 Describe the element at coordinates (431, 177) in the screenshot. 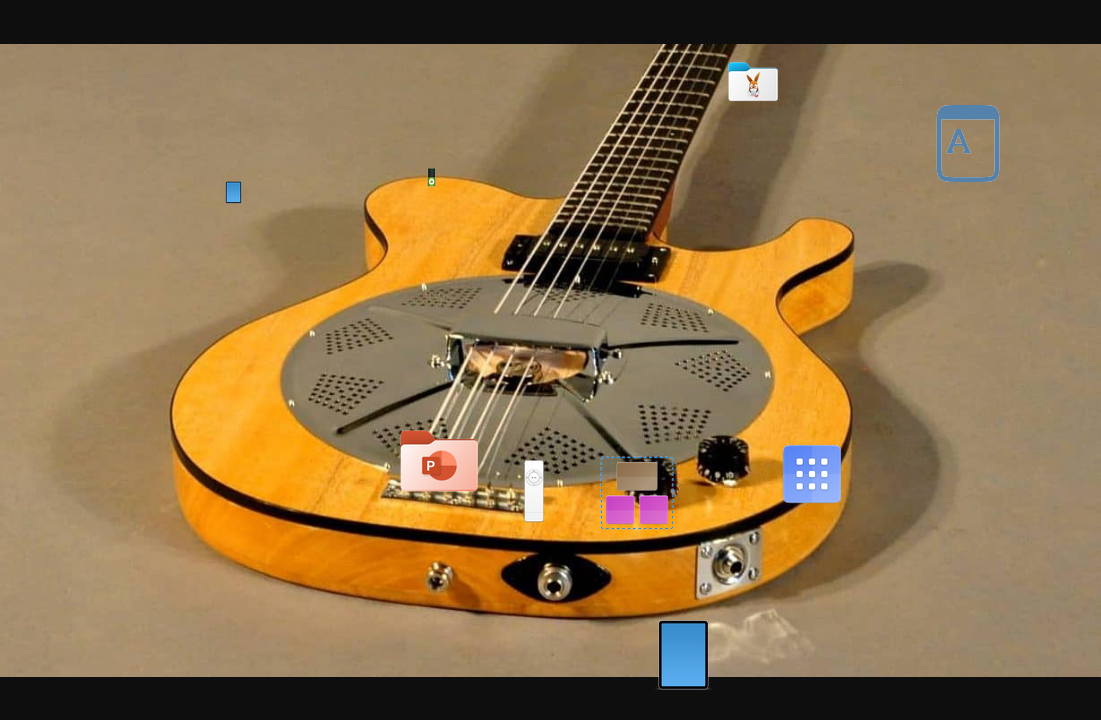

I see `iPod nano device in green` at that location.